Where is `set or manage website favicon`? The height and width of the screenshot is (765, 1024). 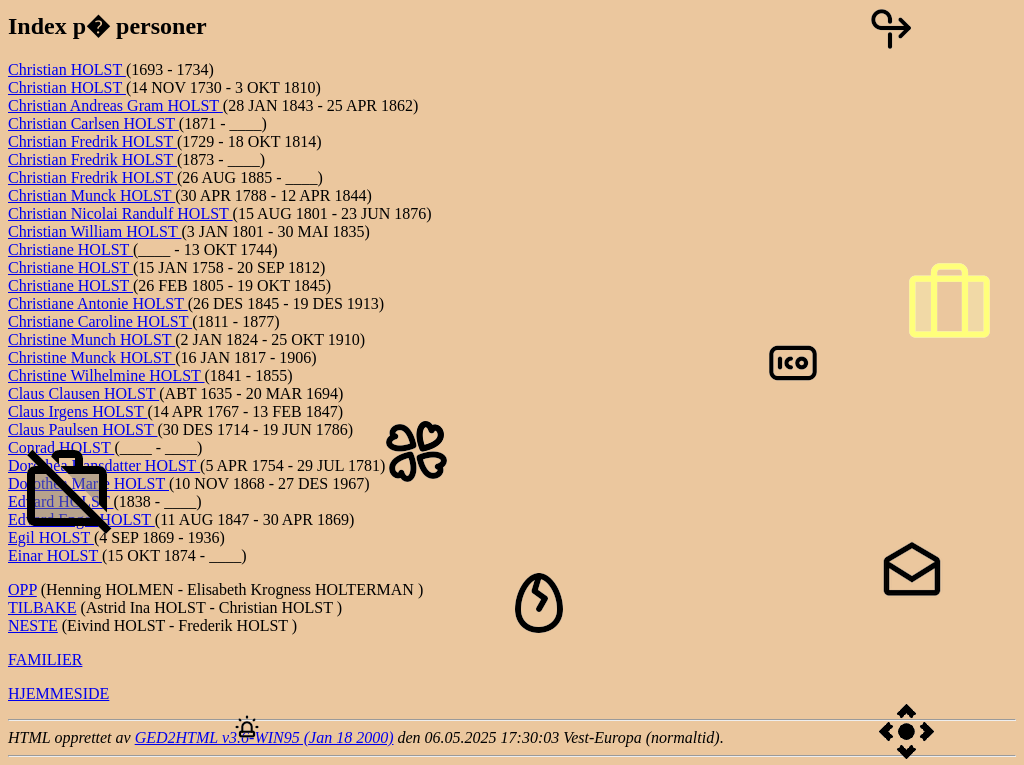 set or manage website favicon is located at coordinates (793, 363).